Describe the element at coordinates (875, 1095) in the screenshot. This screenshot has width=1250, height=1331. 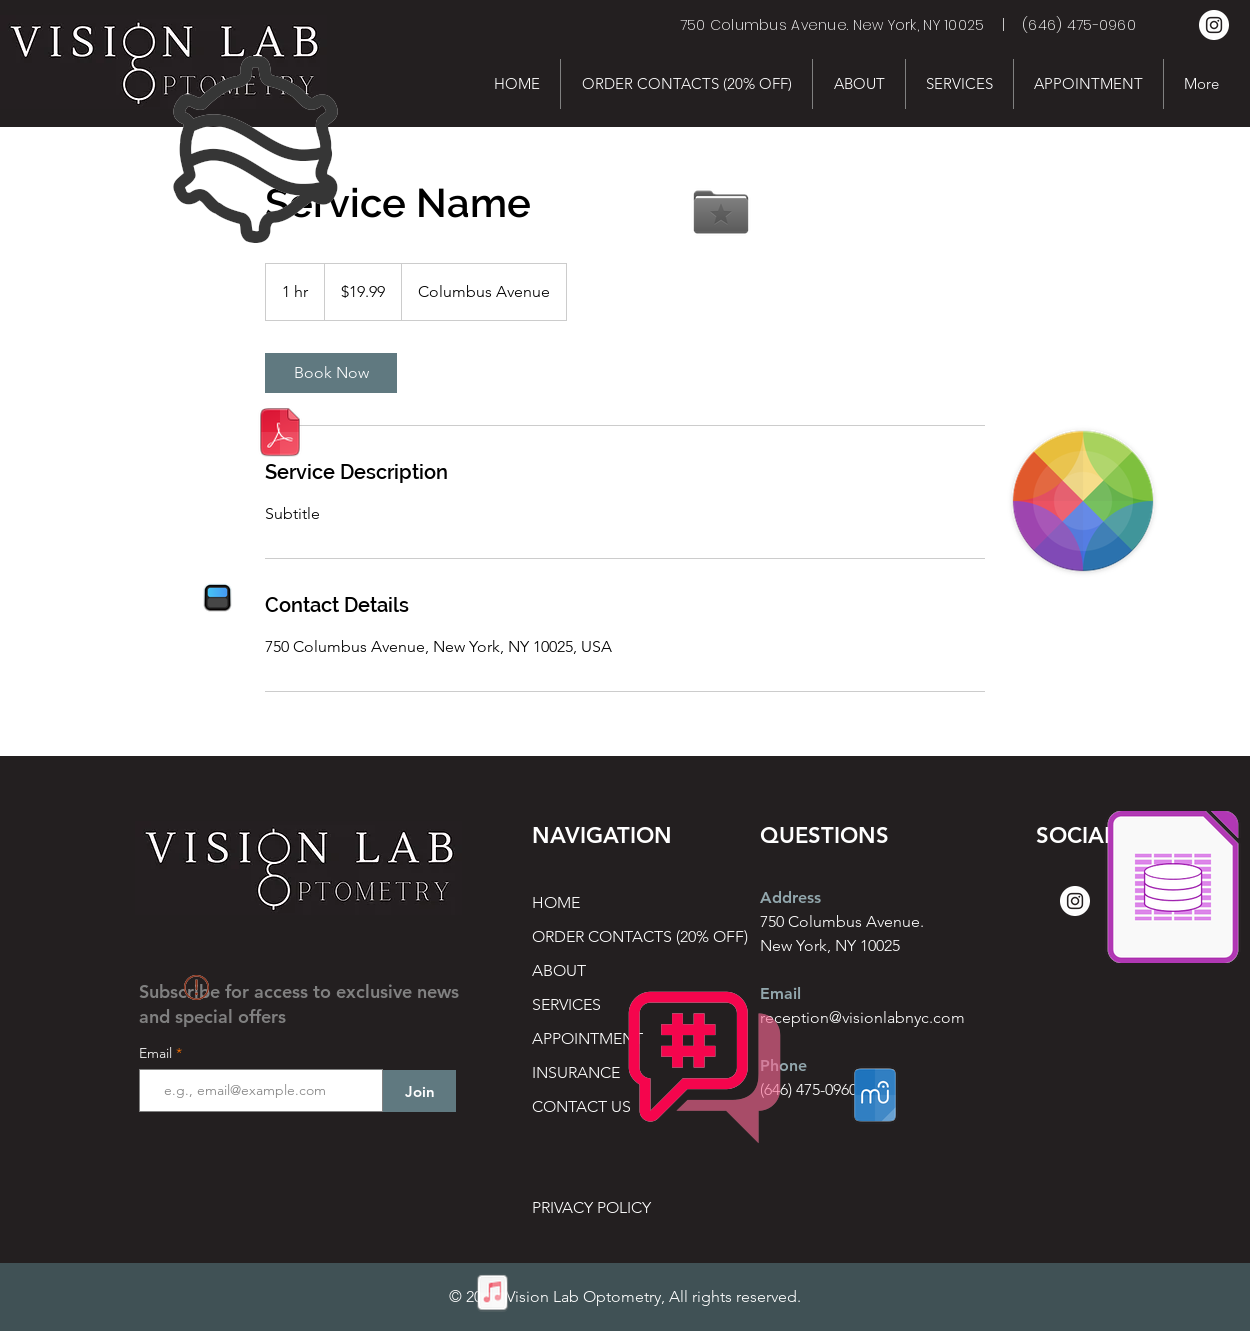
I see `open a MuseScore 3 music notation file` at that location.